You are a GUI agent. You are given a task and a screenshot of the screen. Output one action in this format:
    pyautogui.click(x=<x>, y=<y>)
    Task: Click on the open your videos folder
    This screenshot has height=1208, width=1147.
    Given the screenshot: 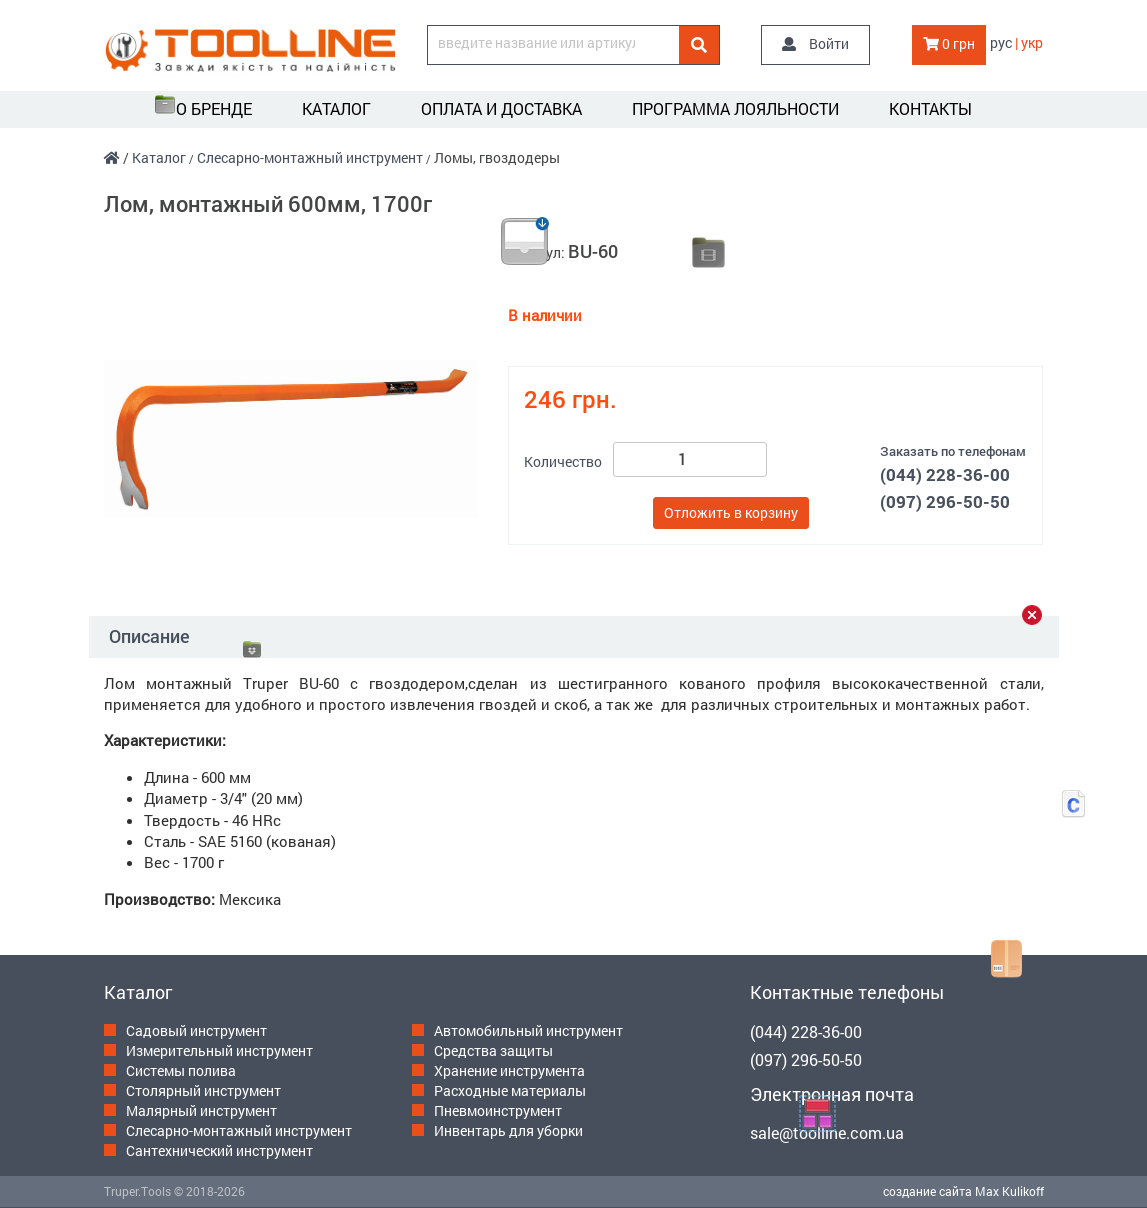 What is the action you would take?
    pyautogui.click(x=708, y=252)
    